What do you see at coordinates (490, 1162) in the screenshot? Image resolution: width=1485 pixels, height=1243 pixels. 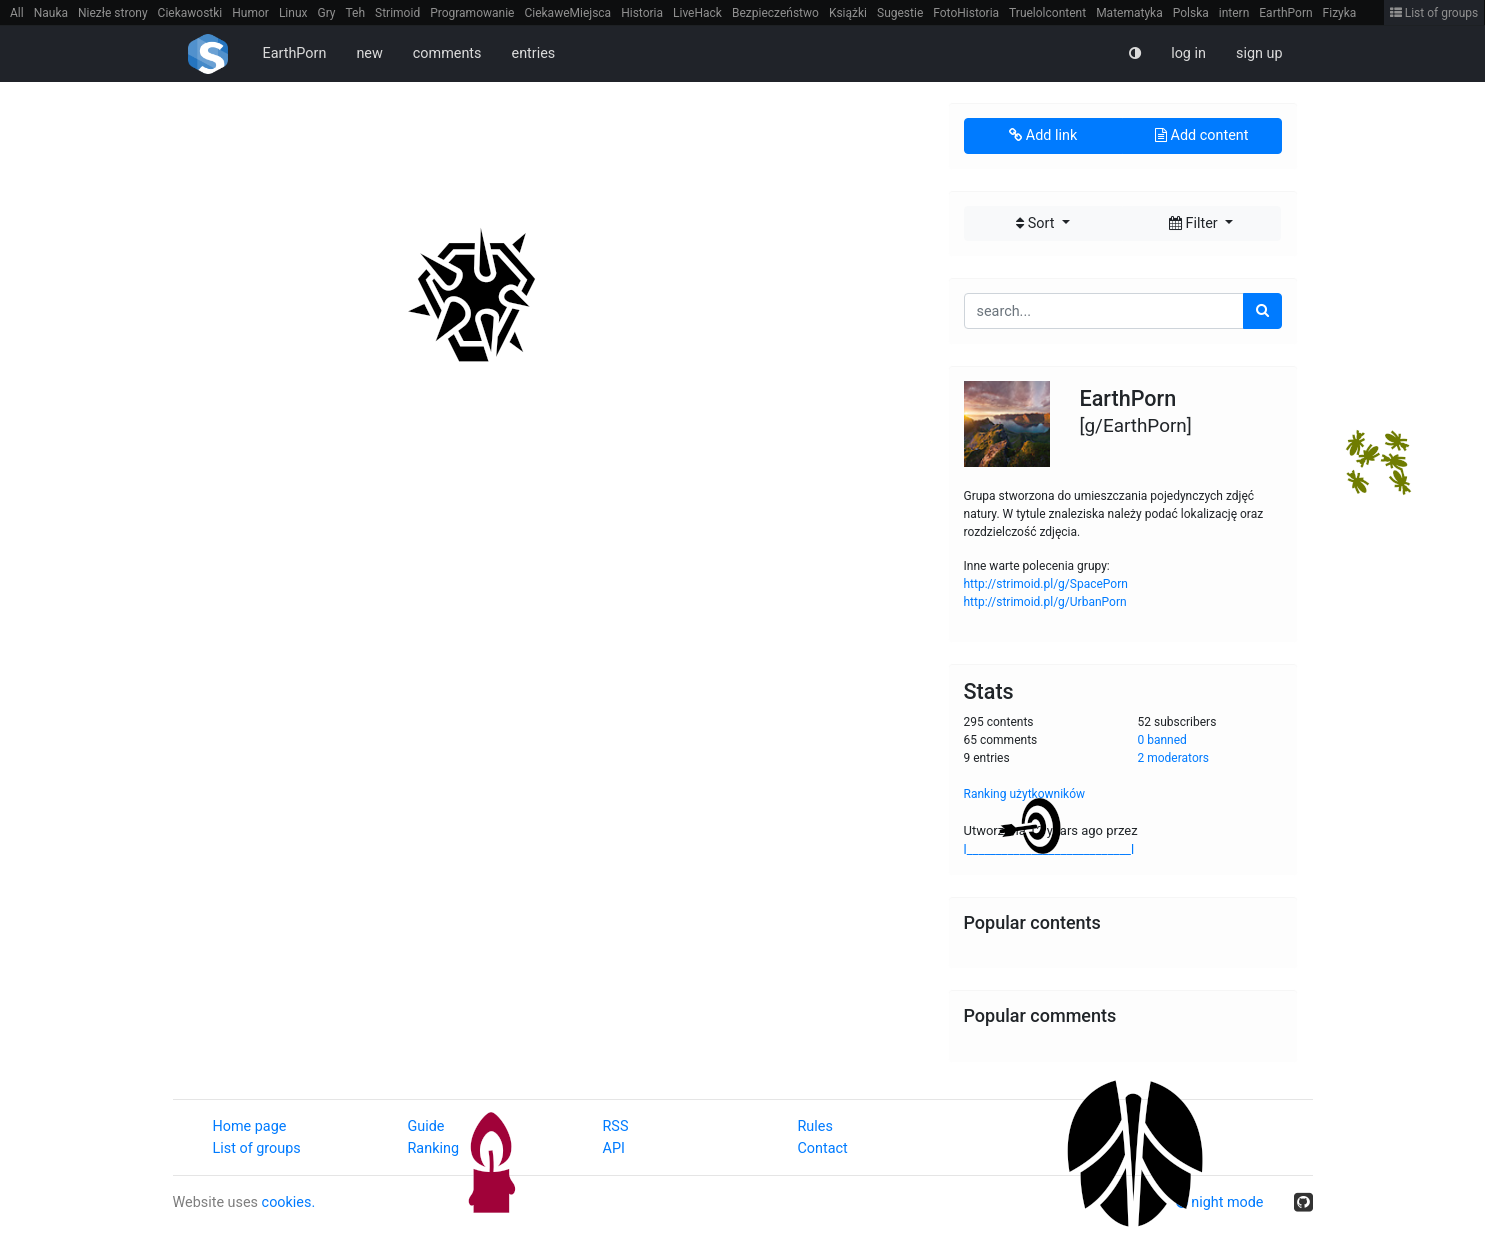 I see `toggle ambient or night mode lighting` at bounding box center [490, 1162].